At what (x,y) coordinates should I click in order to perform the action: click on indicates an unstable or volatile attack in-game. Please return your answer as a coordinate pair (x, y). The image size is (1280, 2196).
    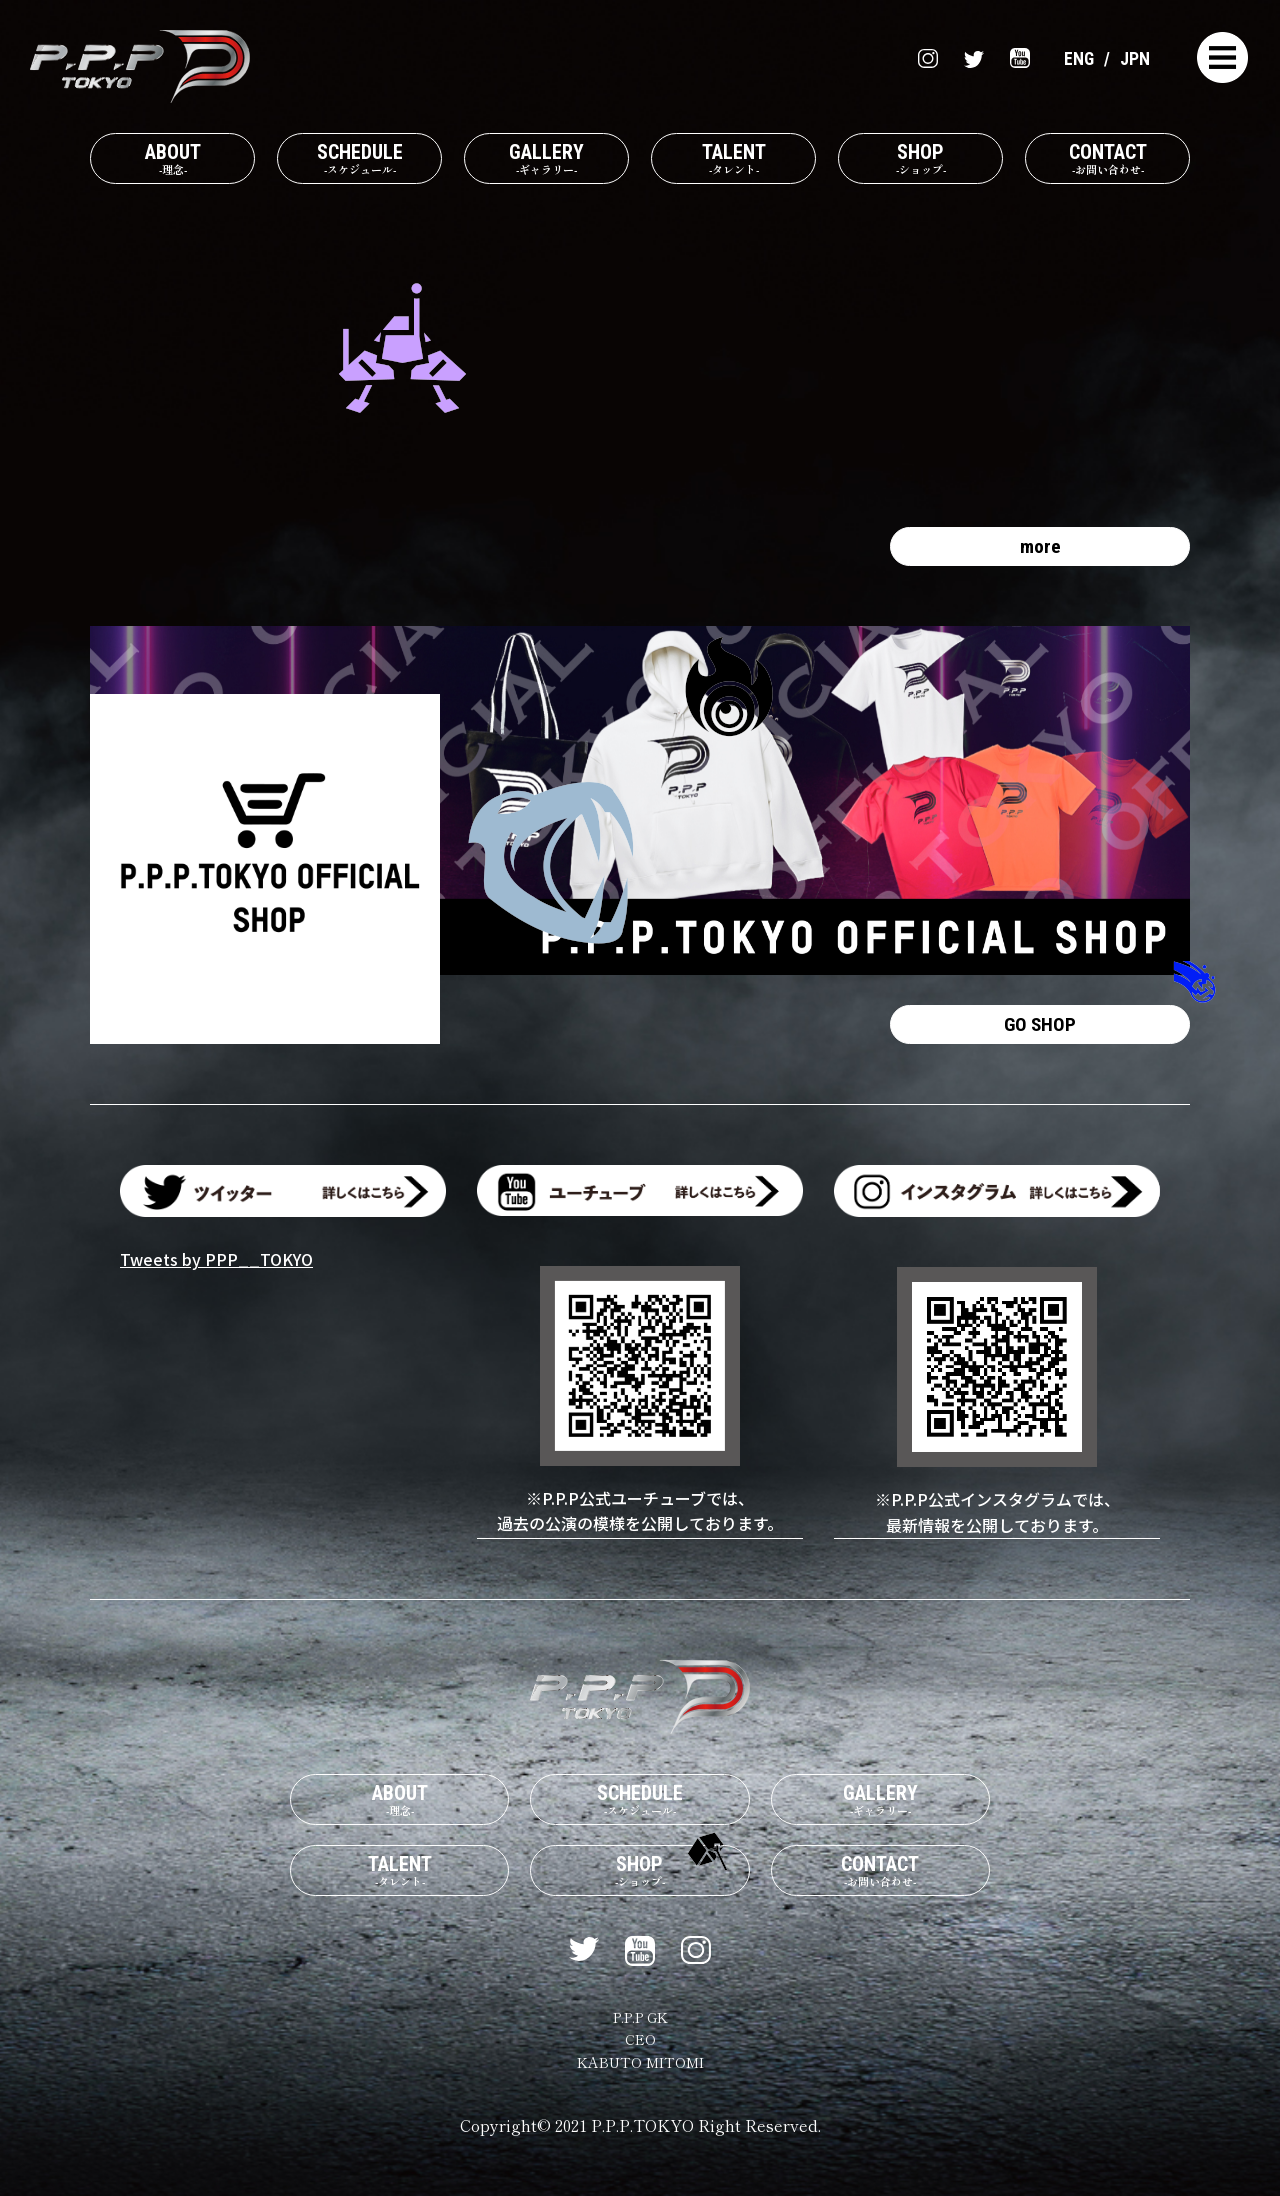
    Looking at the image, I should click on (1194, 981).